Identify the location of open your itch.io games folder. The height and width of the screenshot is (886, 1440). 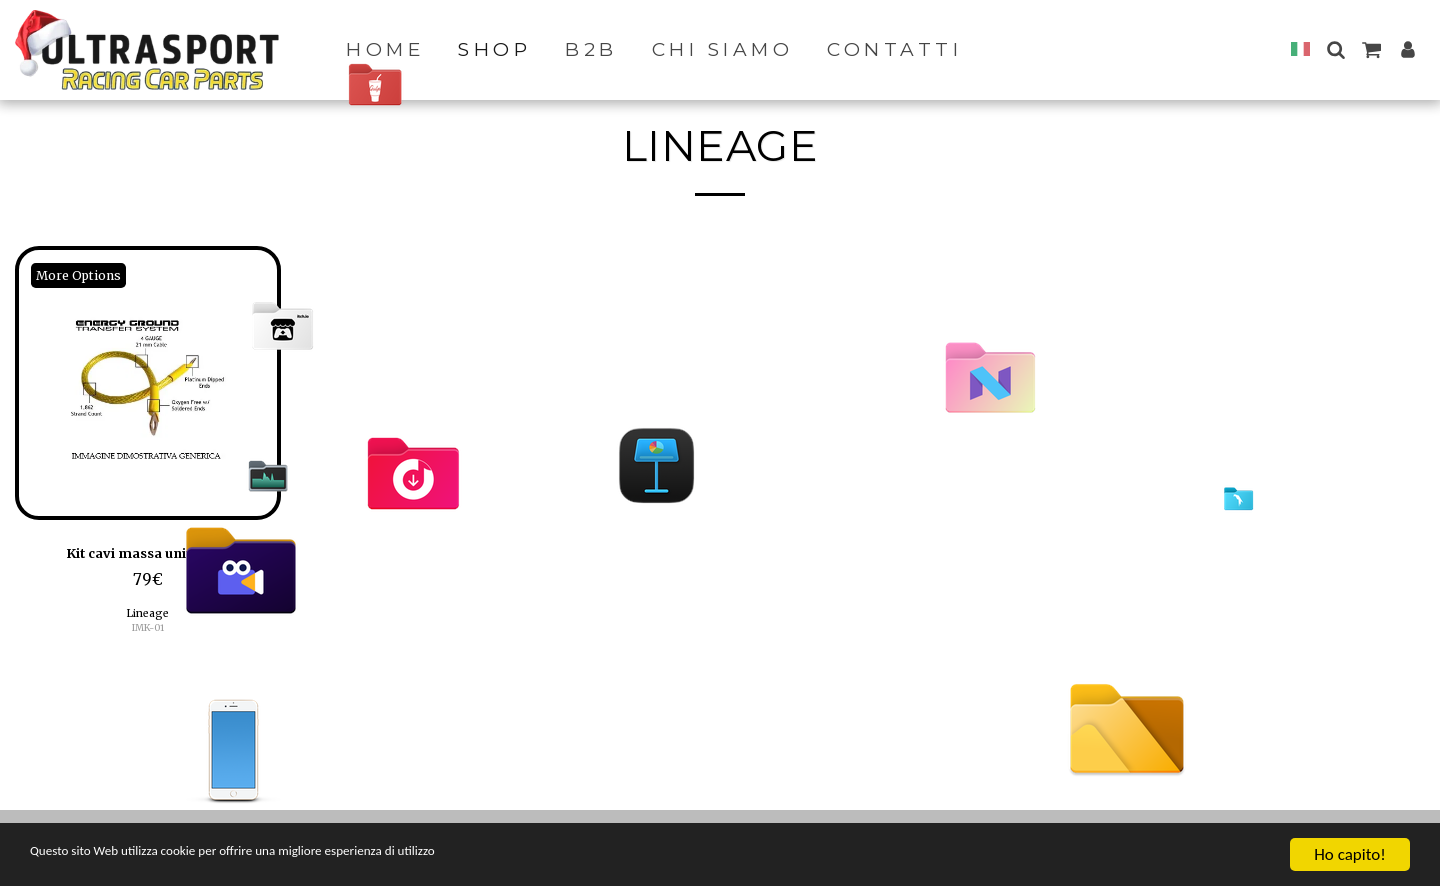
(282, 327).